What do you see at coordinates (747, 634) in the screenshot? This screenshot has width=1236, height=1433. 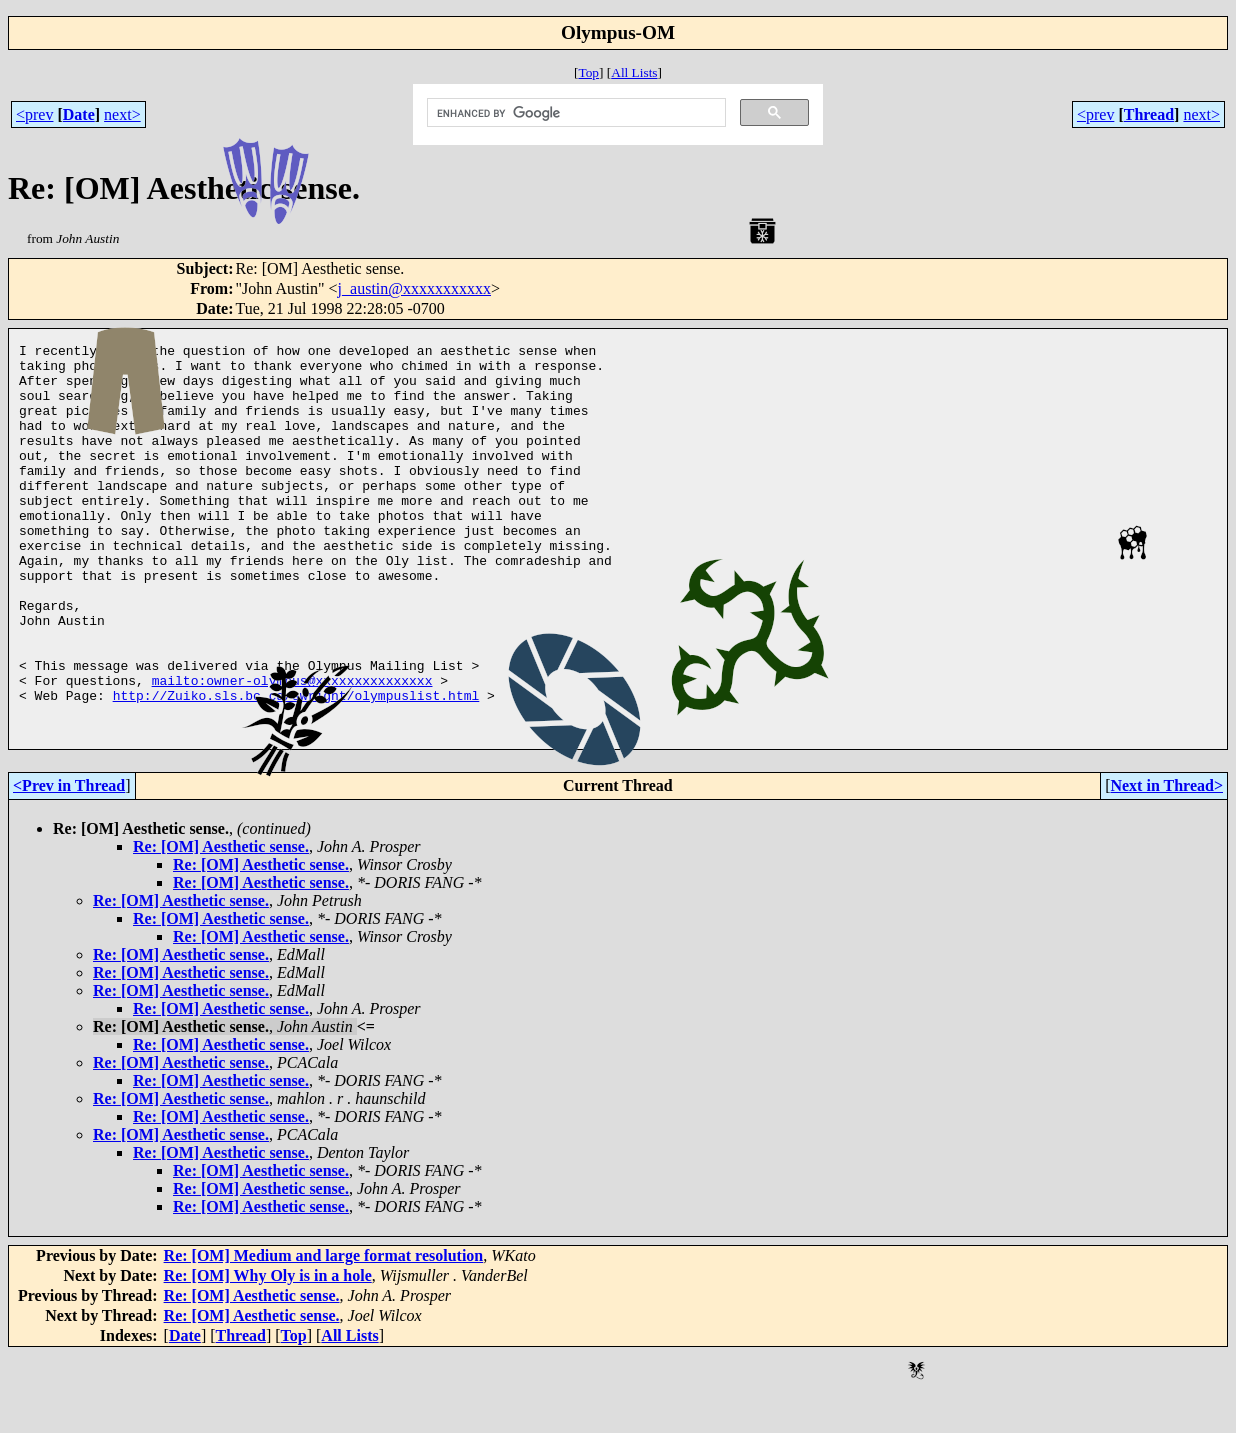 I see `select a thorny or cursed status effect` at bounding box center [747, 634].